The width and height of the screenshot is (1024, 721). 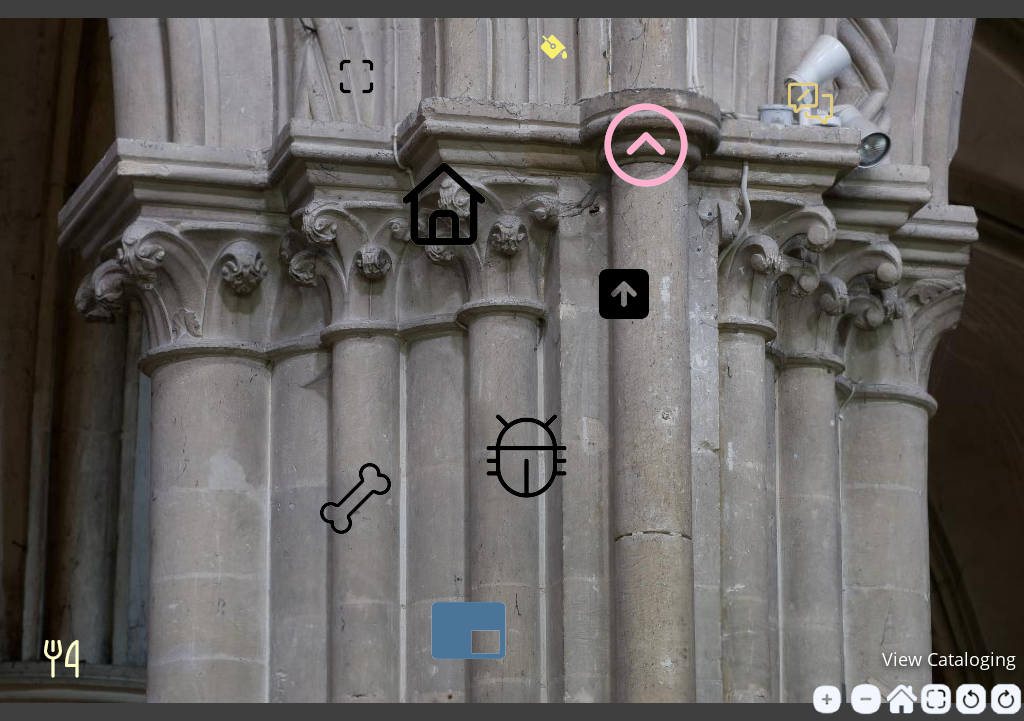 I want to click on access pet-related features or settings, so click(x=355, y=498).